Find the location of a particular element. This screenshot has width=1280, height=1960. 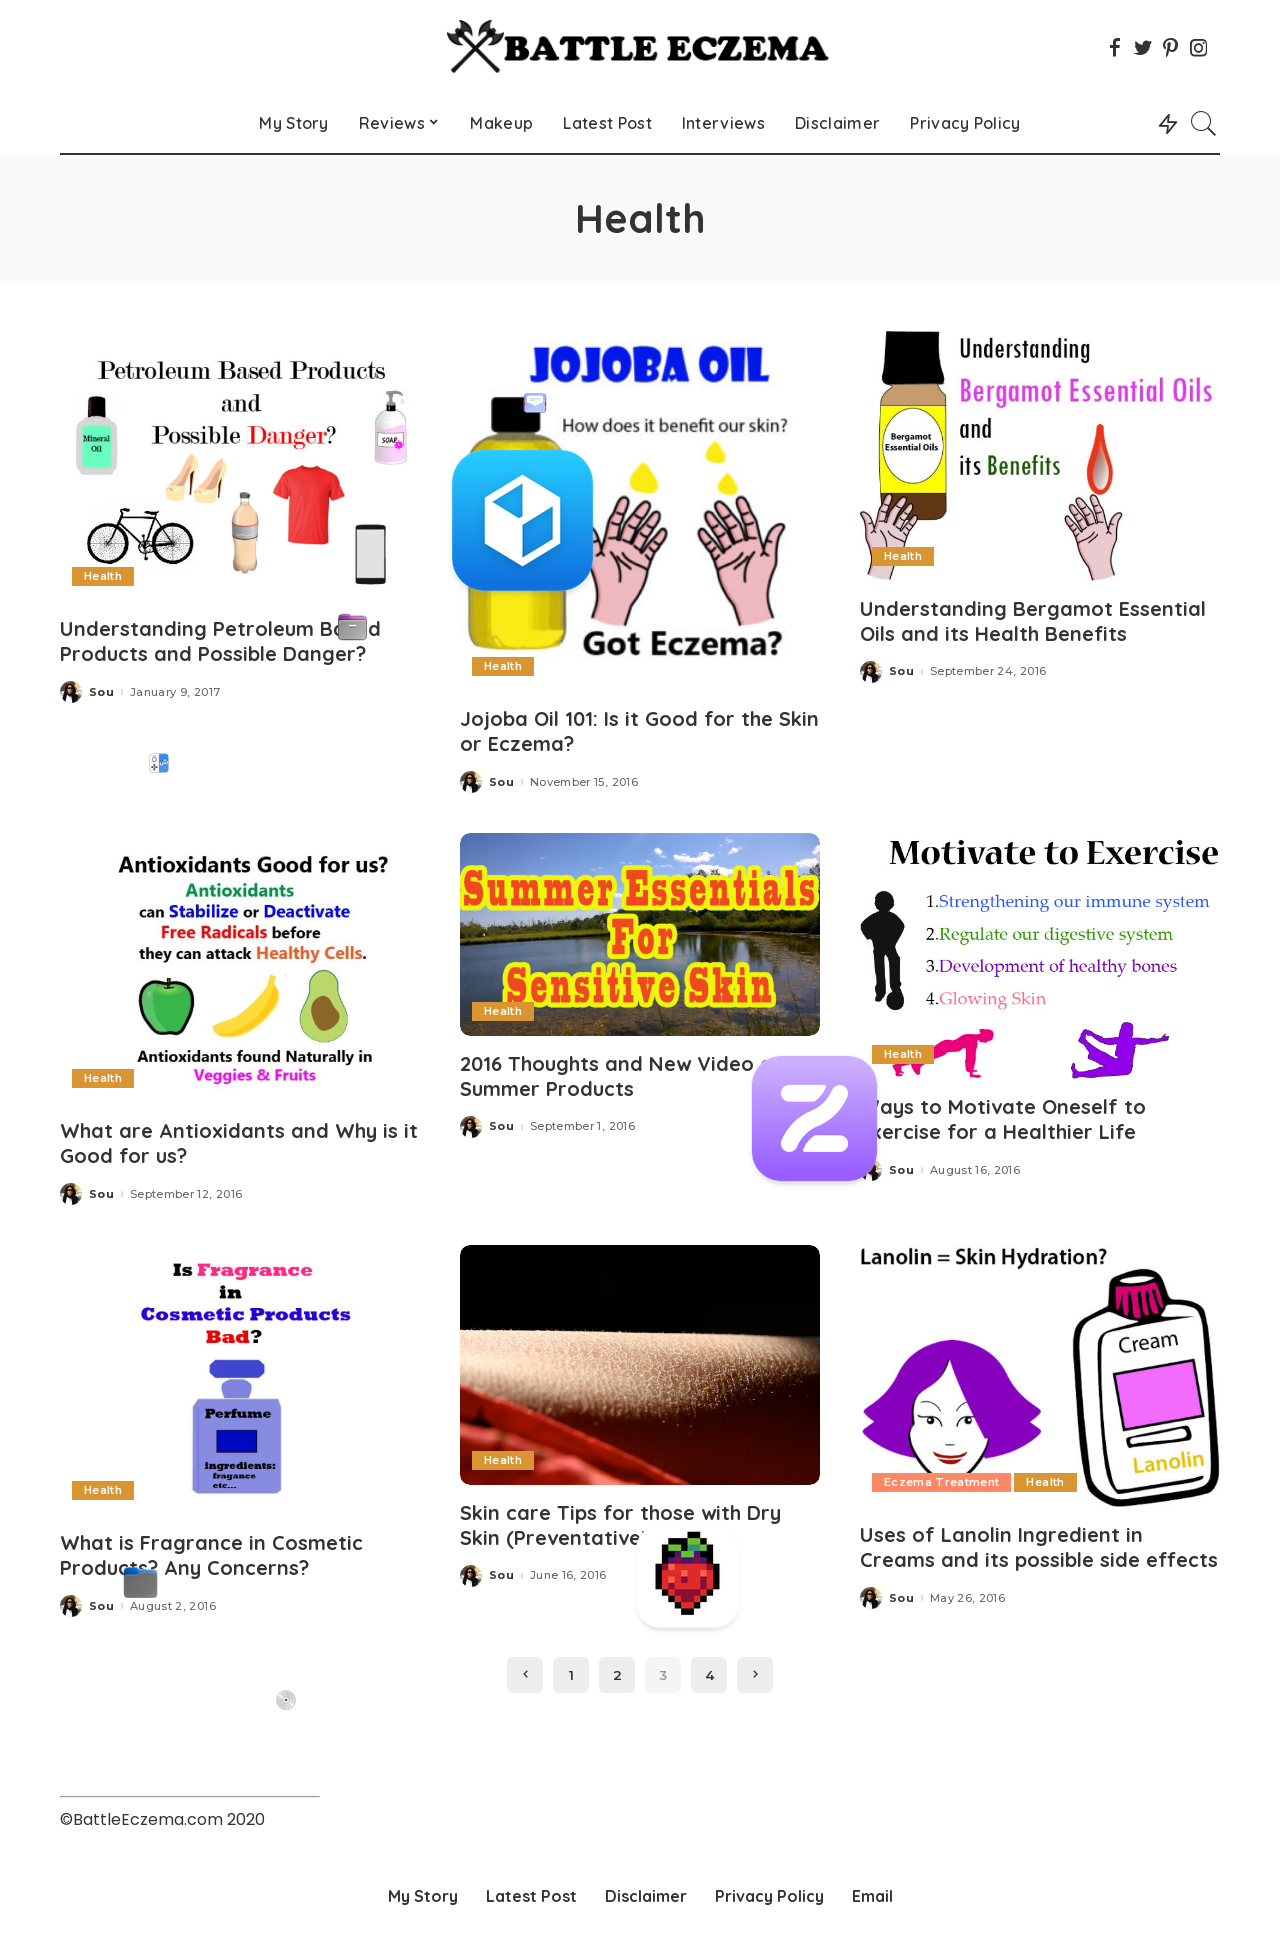

open the Celeste app is located at coordinates (687, 1576).